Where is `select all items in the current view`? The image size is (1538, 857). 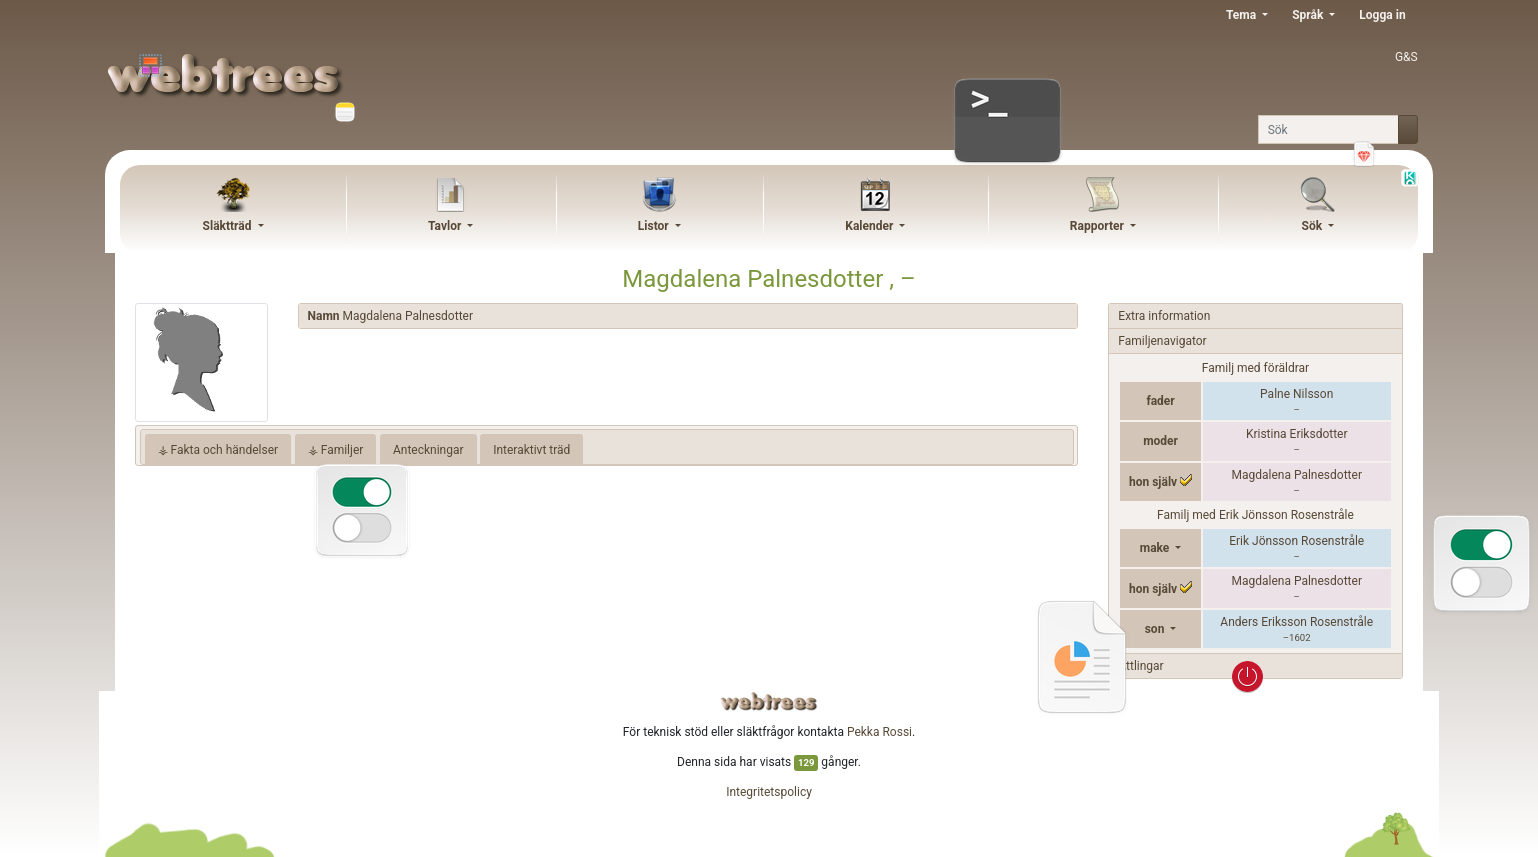 select all items in the current view is located at coordinates (150, 65).